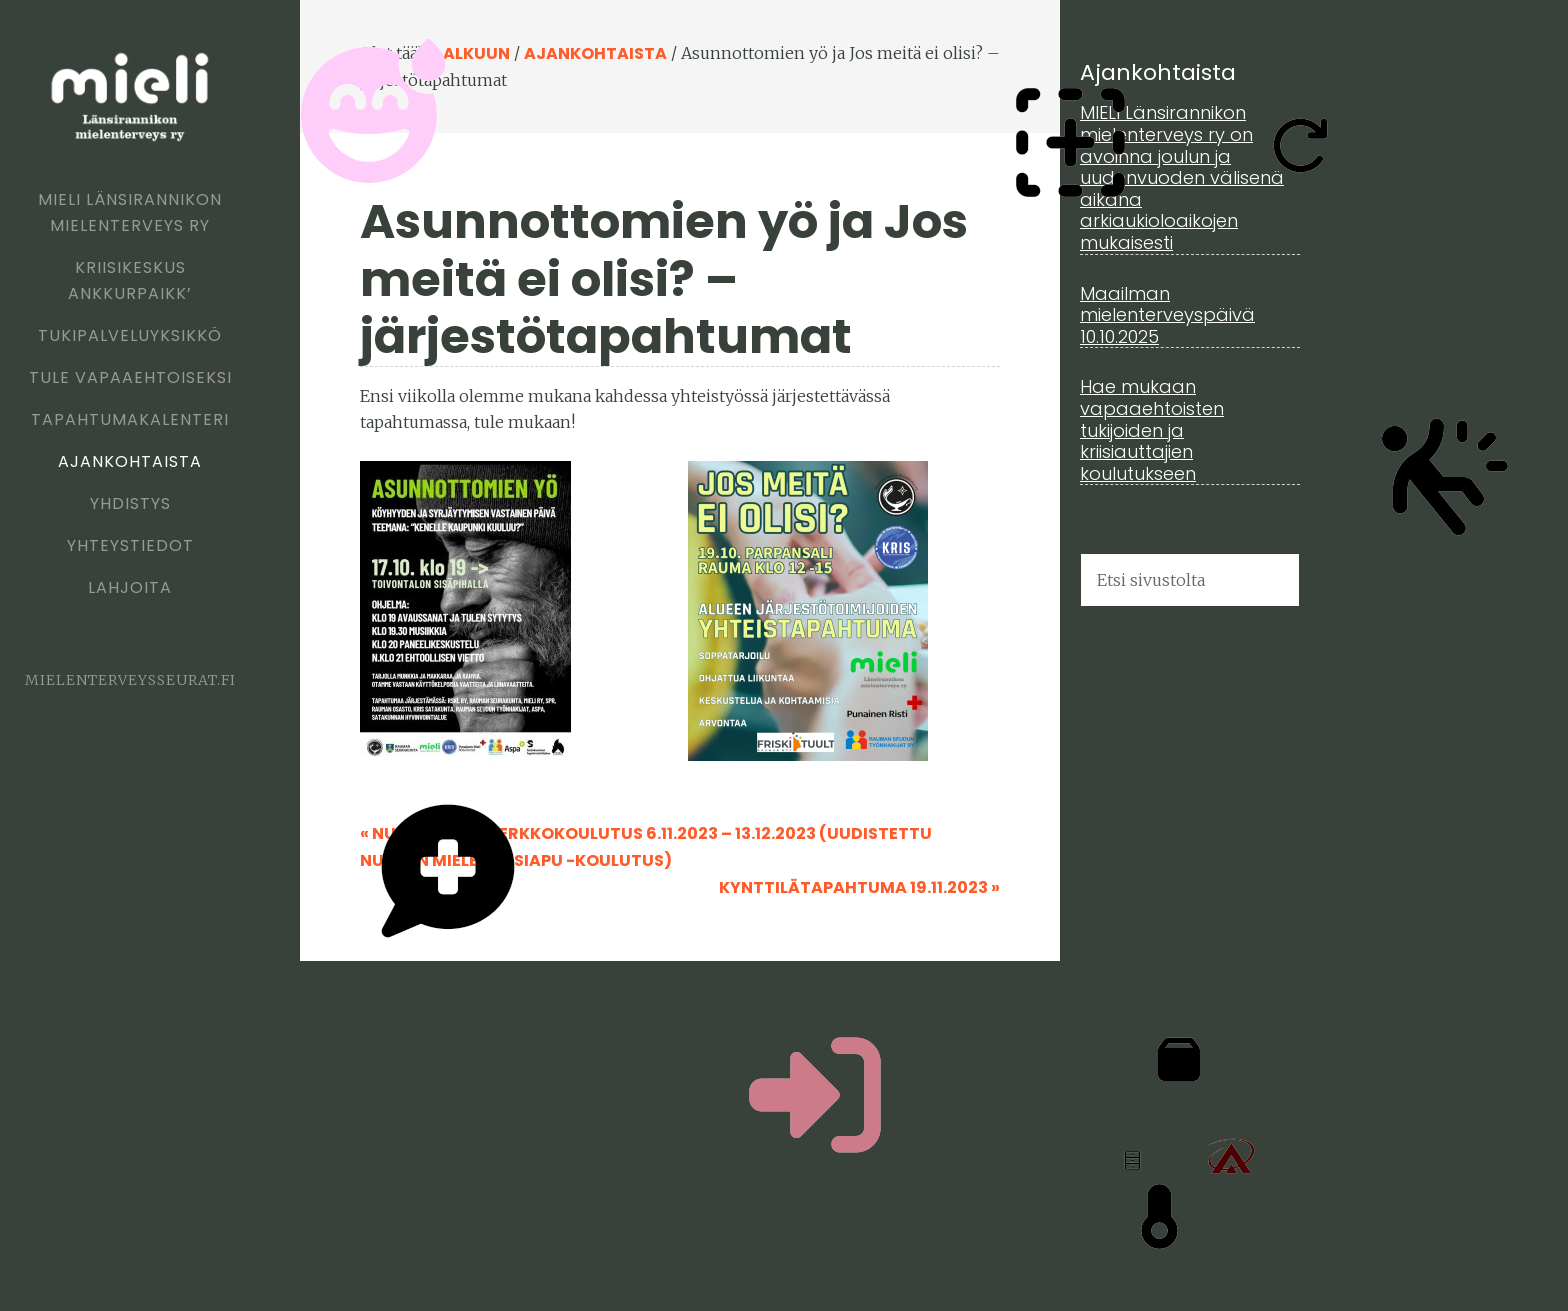 The image size is (1568, 1311). I want to click on react with nervous or awkward laughter, so click(369, 115).